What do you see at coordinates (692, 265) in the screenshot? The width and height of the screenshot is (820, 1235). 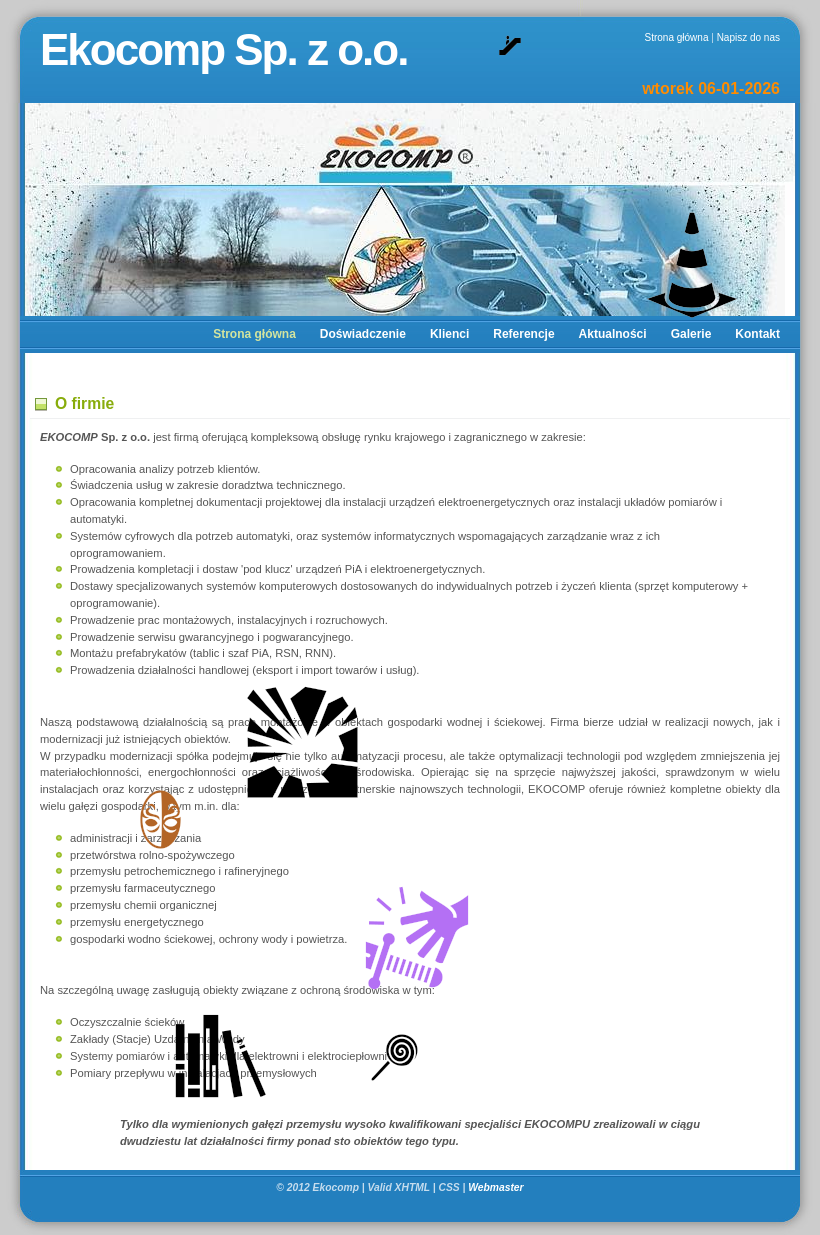 I see `indicates an area under construction or maintenance` at bounding box center [692, 265].